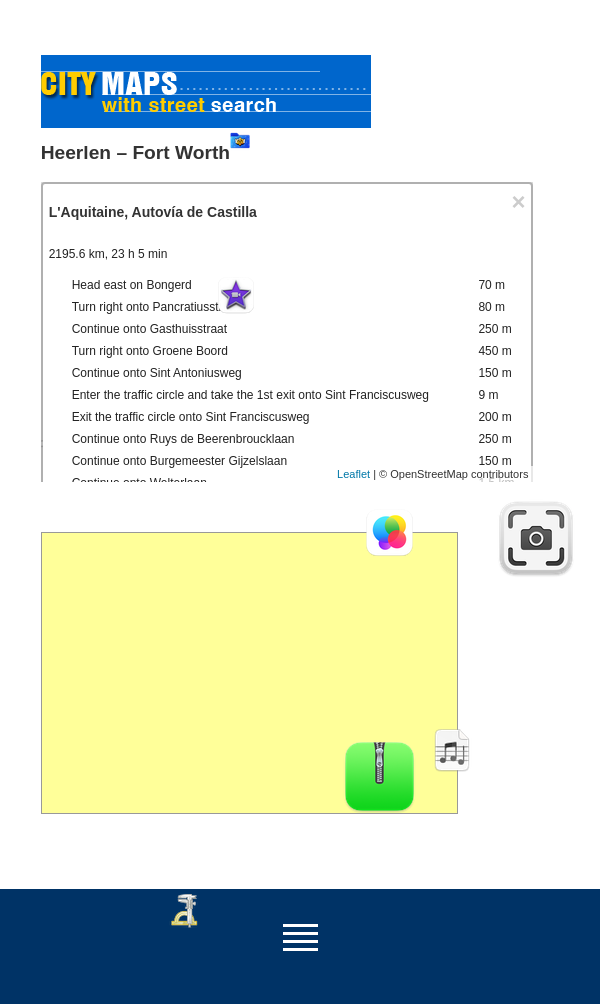 This screenshot has height=1004, width=600. I want to click on open archive utility to compress or extract files, so click(379, 776).